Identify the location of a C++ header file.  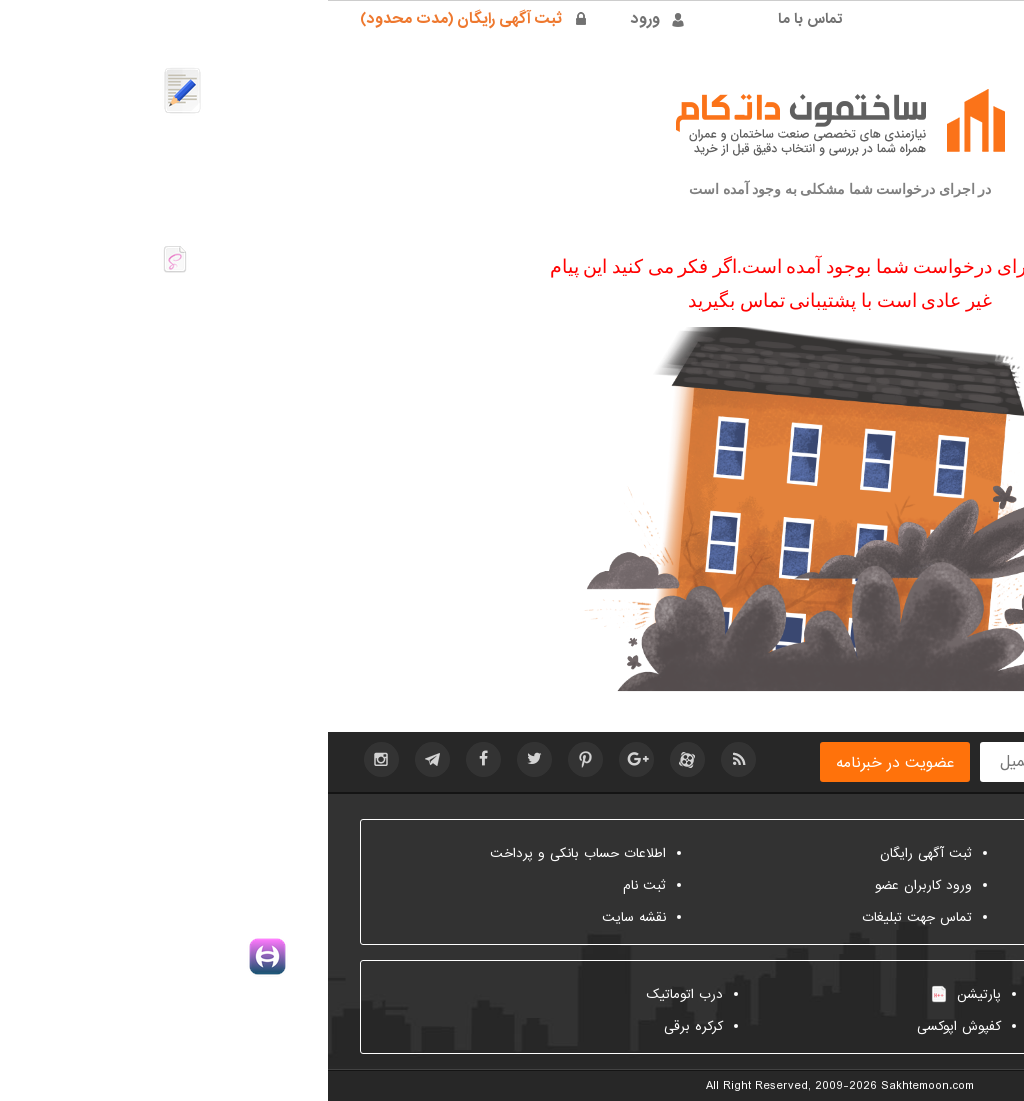
(939, 994).